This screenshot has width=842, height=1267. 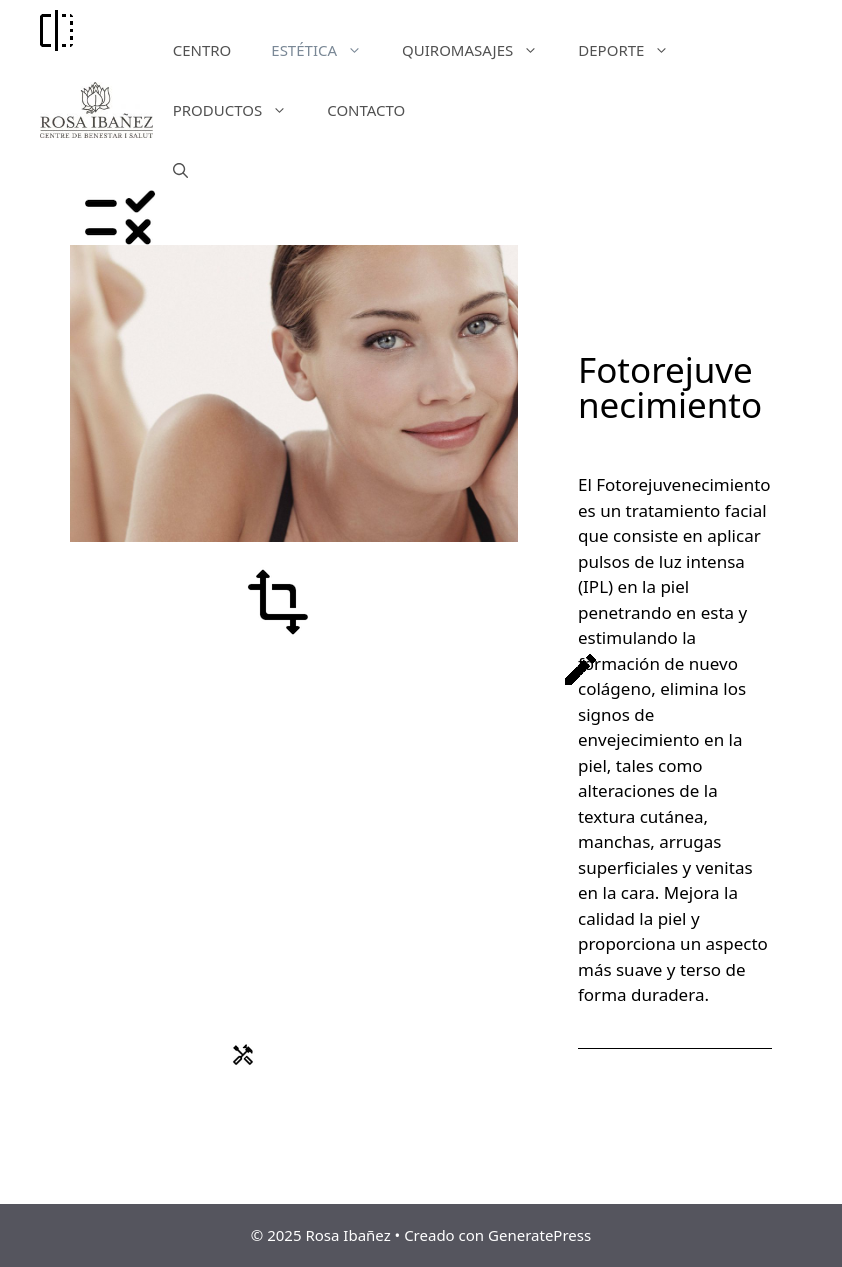 I want to click on access tools and settings, so click(x=243, y=1055).